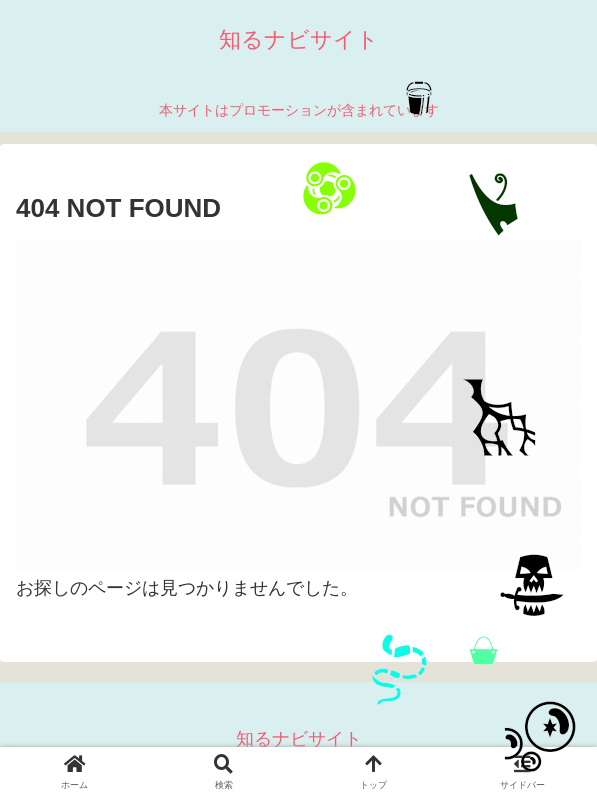 The height and width of the screenshot is (797, 597). Describe the element at coordinates (532, 586) in the screenshot. I see `indicates a critical hit or bite attack ability` at that location.